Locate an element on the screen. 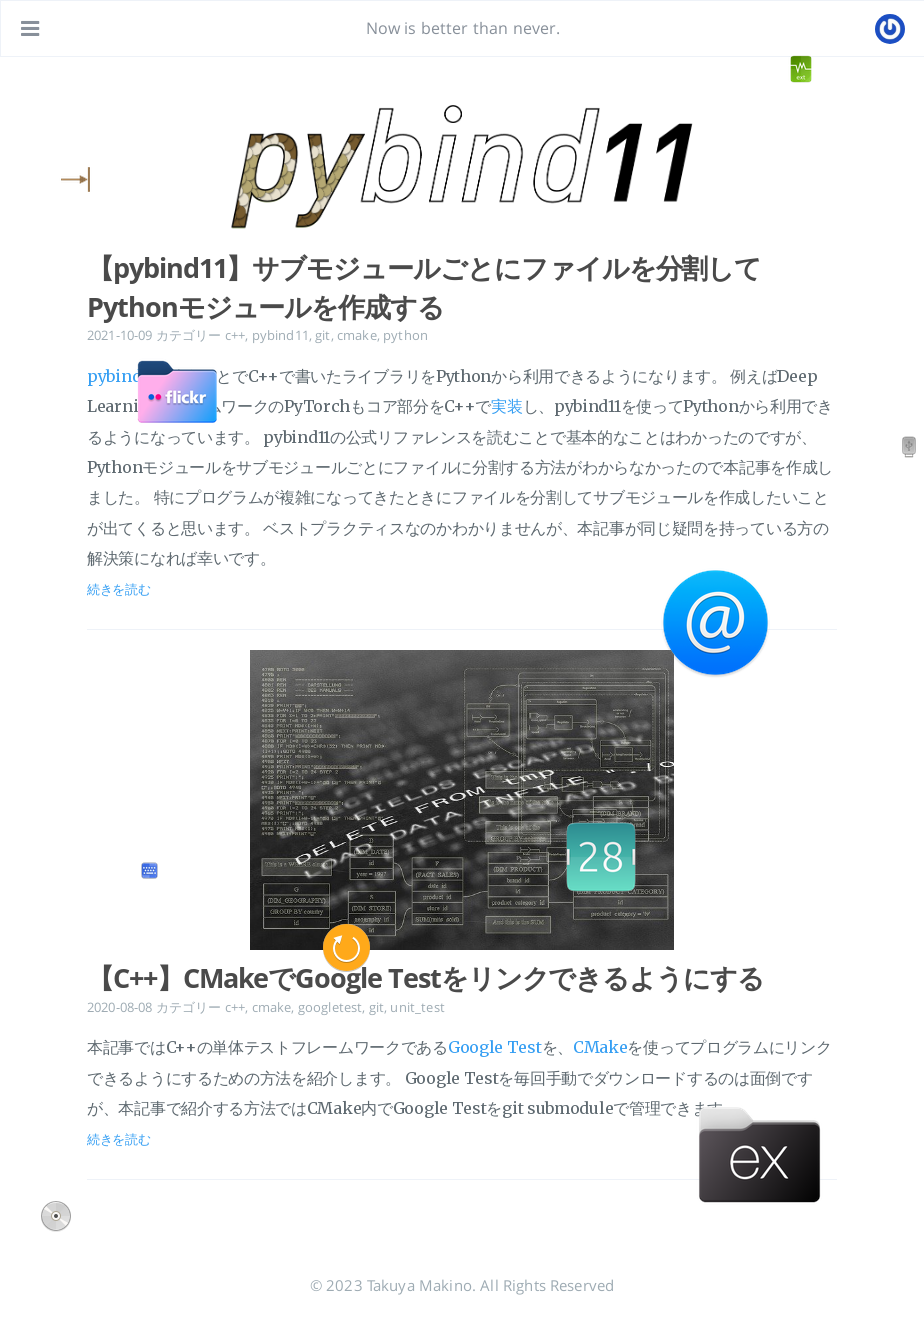  access optical disc drive or CD/DVD media is located at coordinates (56, 1216).